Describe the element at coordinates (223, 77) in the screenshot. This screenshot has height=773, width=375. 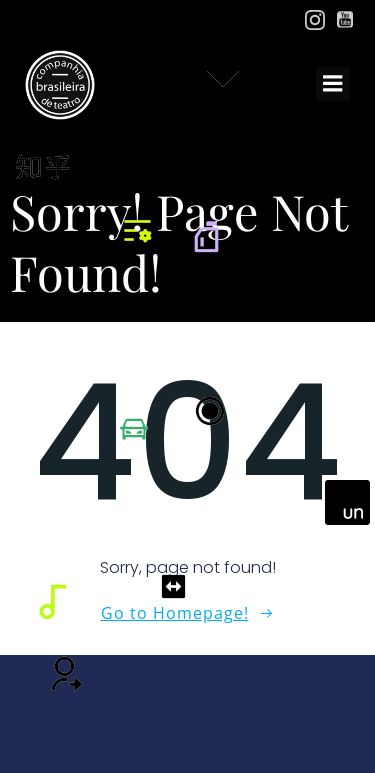
I see `download a file to your device` at that location.